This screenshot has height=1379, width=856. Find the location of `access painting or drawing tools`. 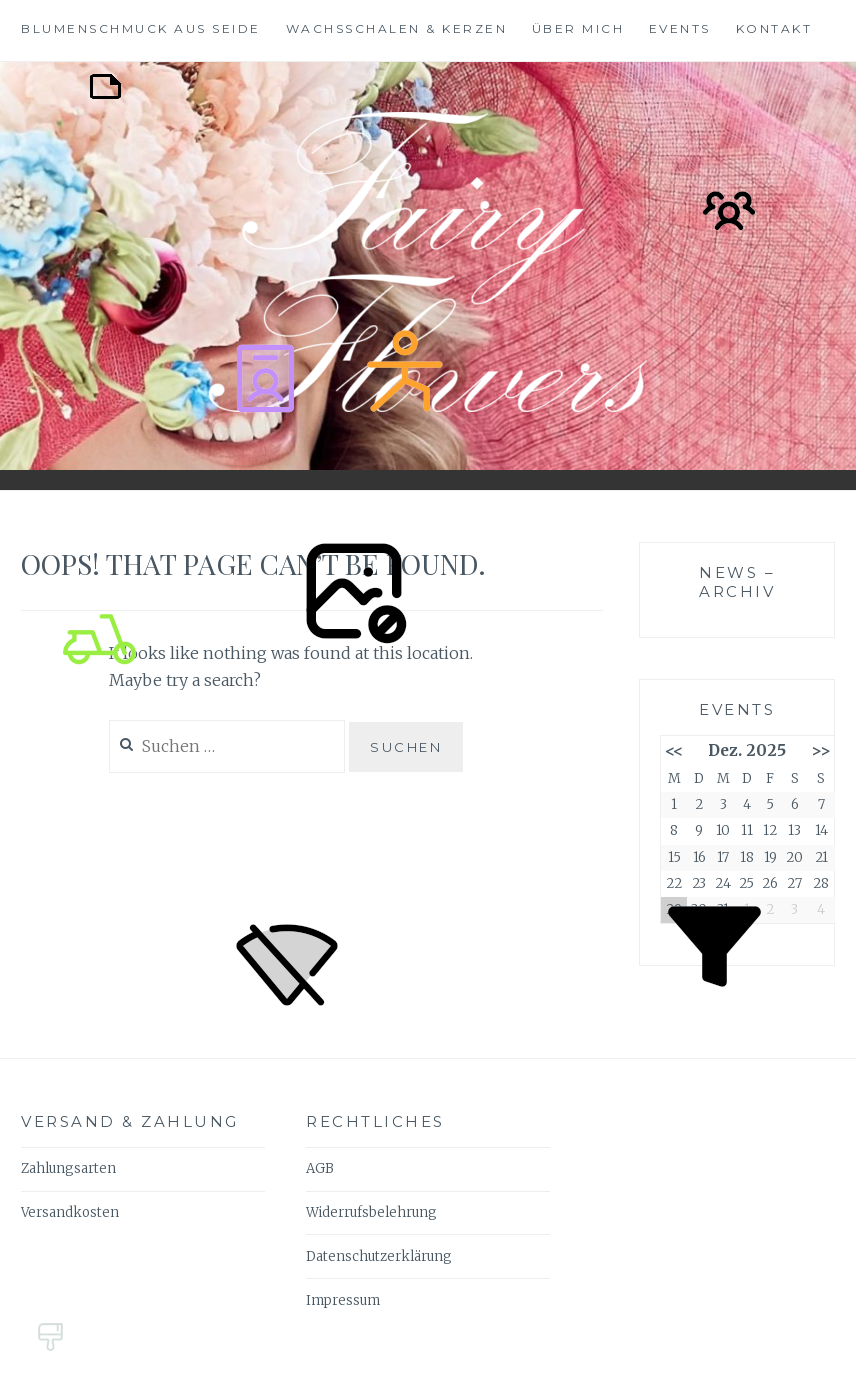

access painting or drawing tools is located at coordinates (50, 1336).